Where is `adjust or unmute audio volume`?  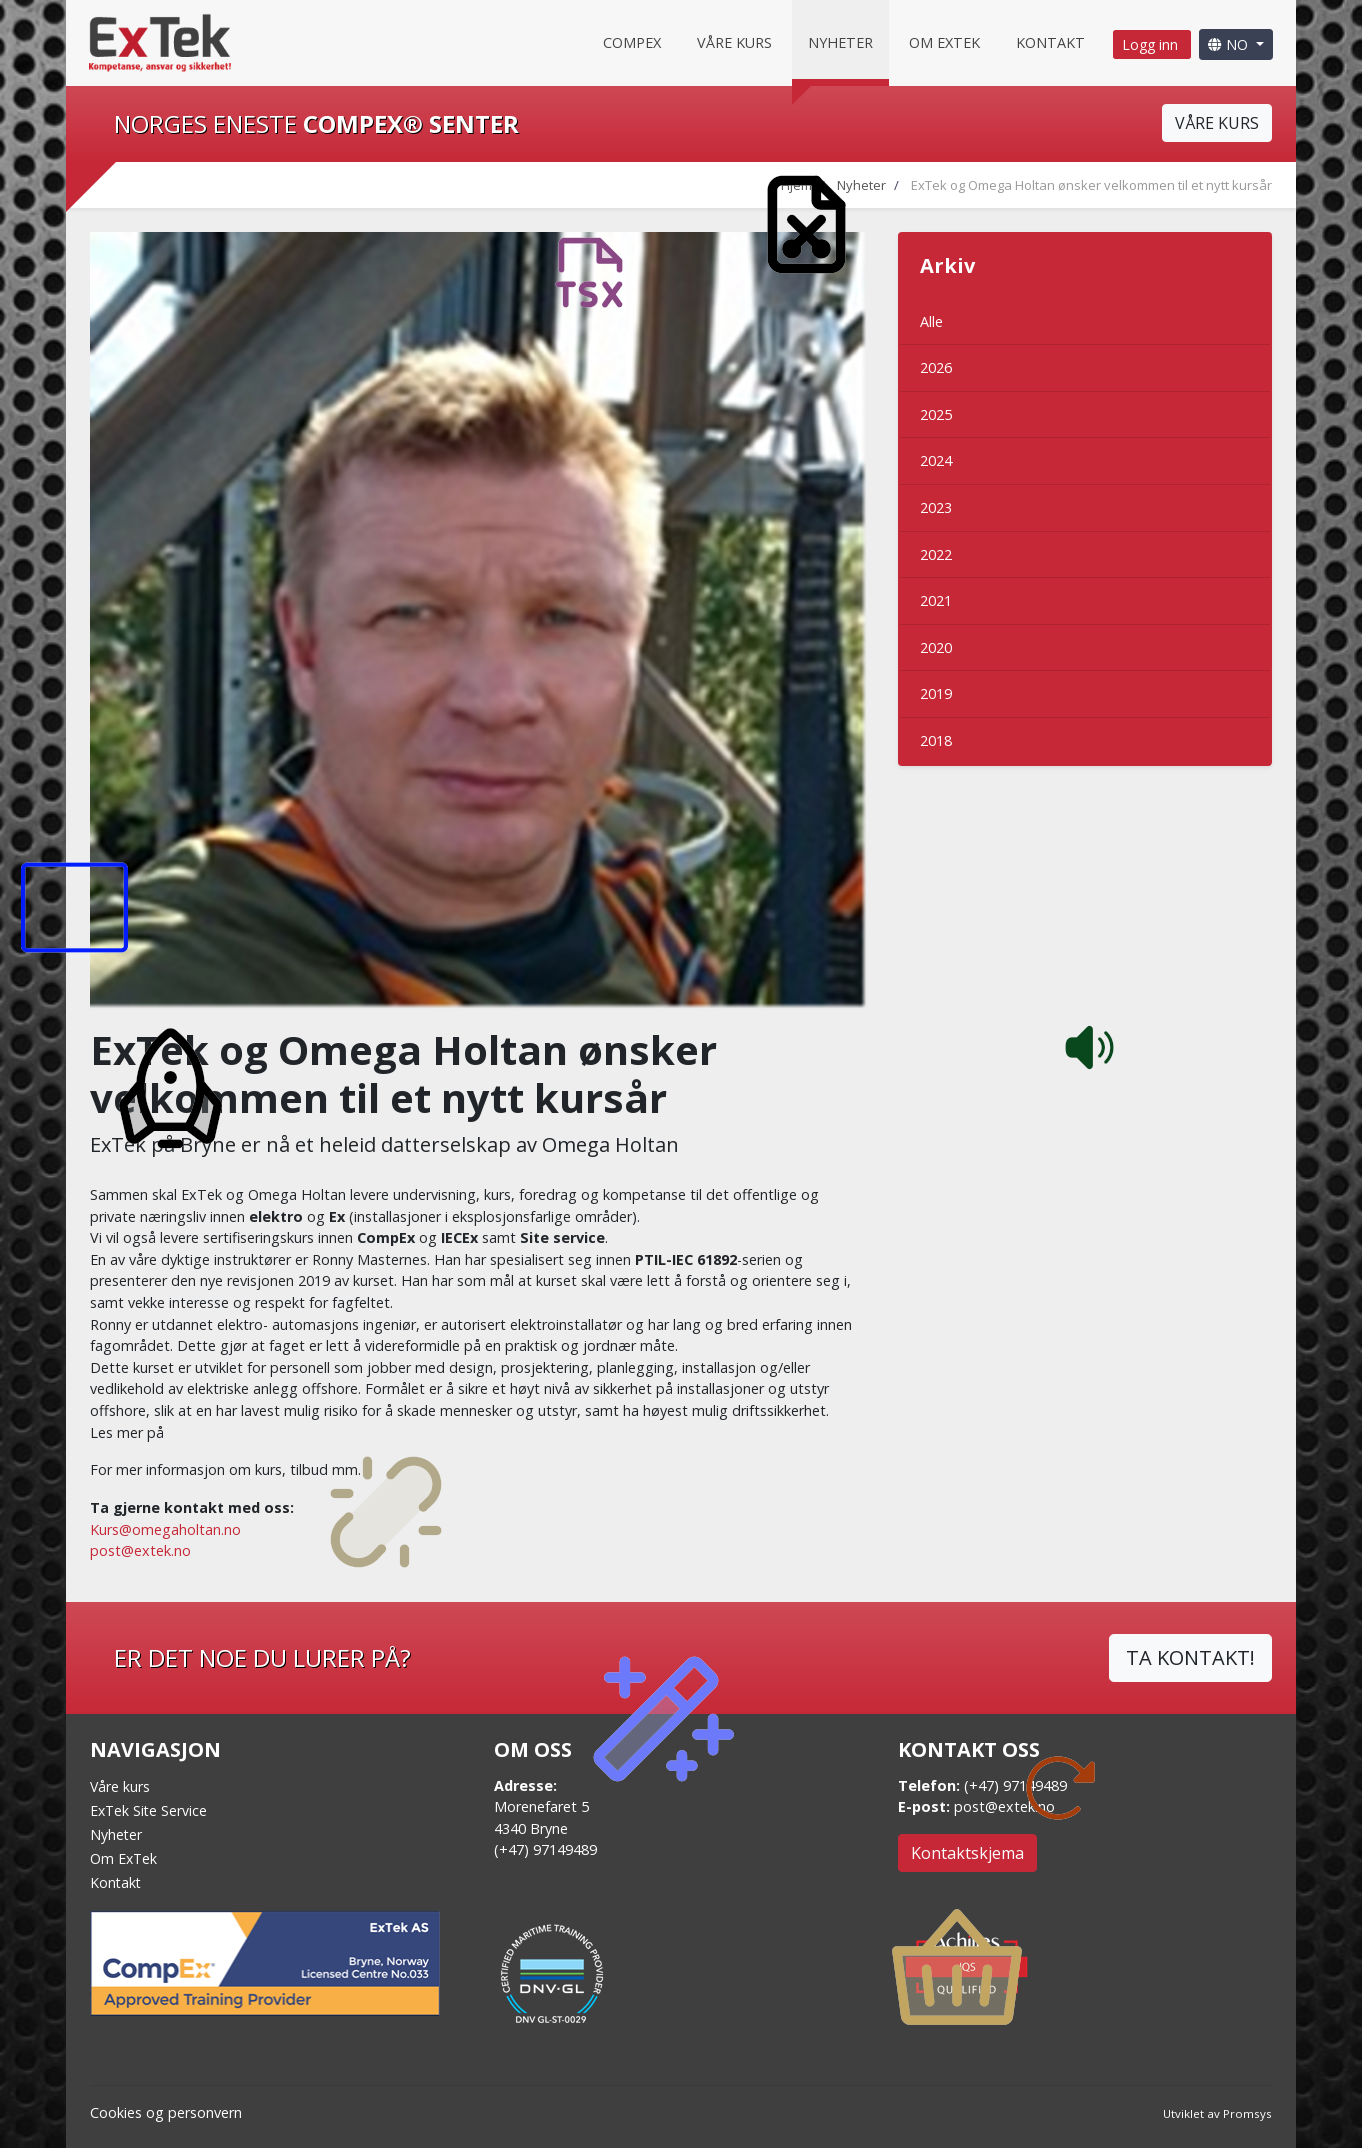
adjust or unmute audio volume is located at coordinates (1089, 1047).